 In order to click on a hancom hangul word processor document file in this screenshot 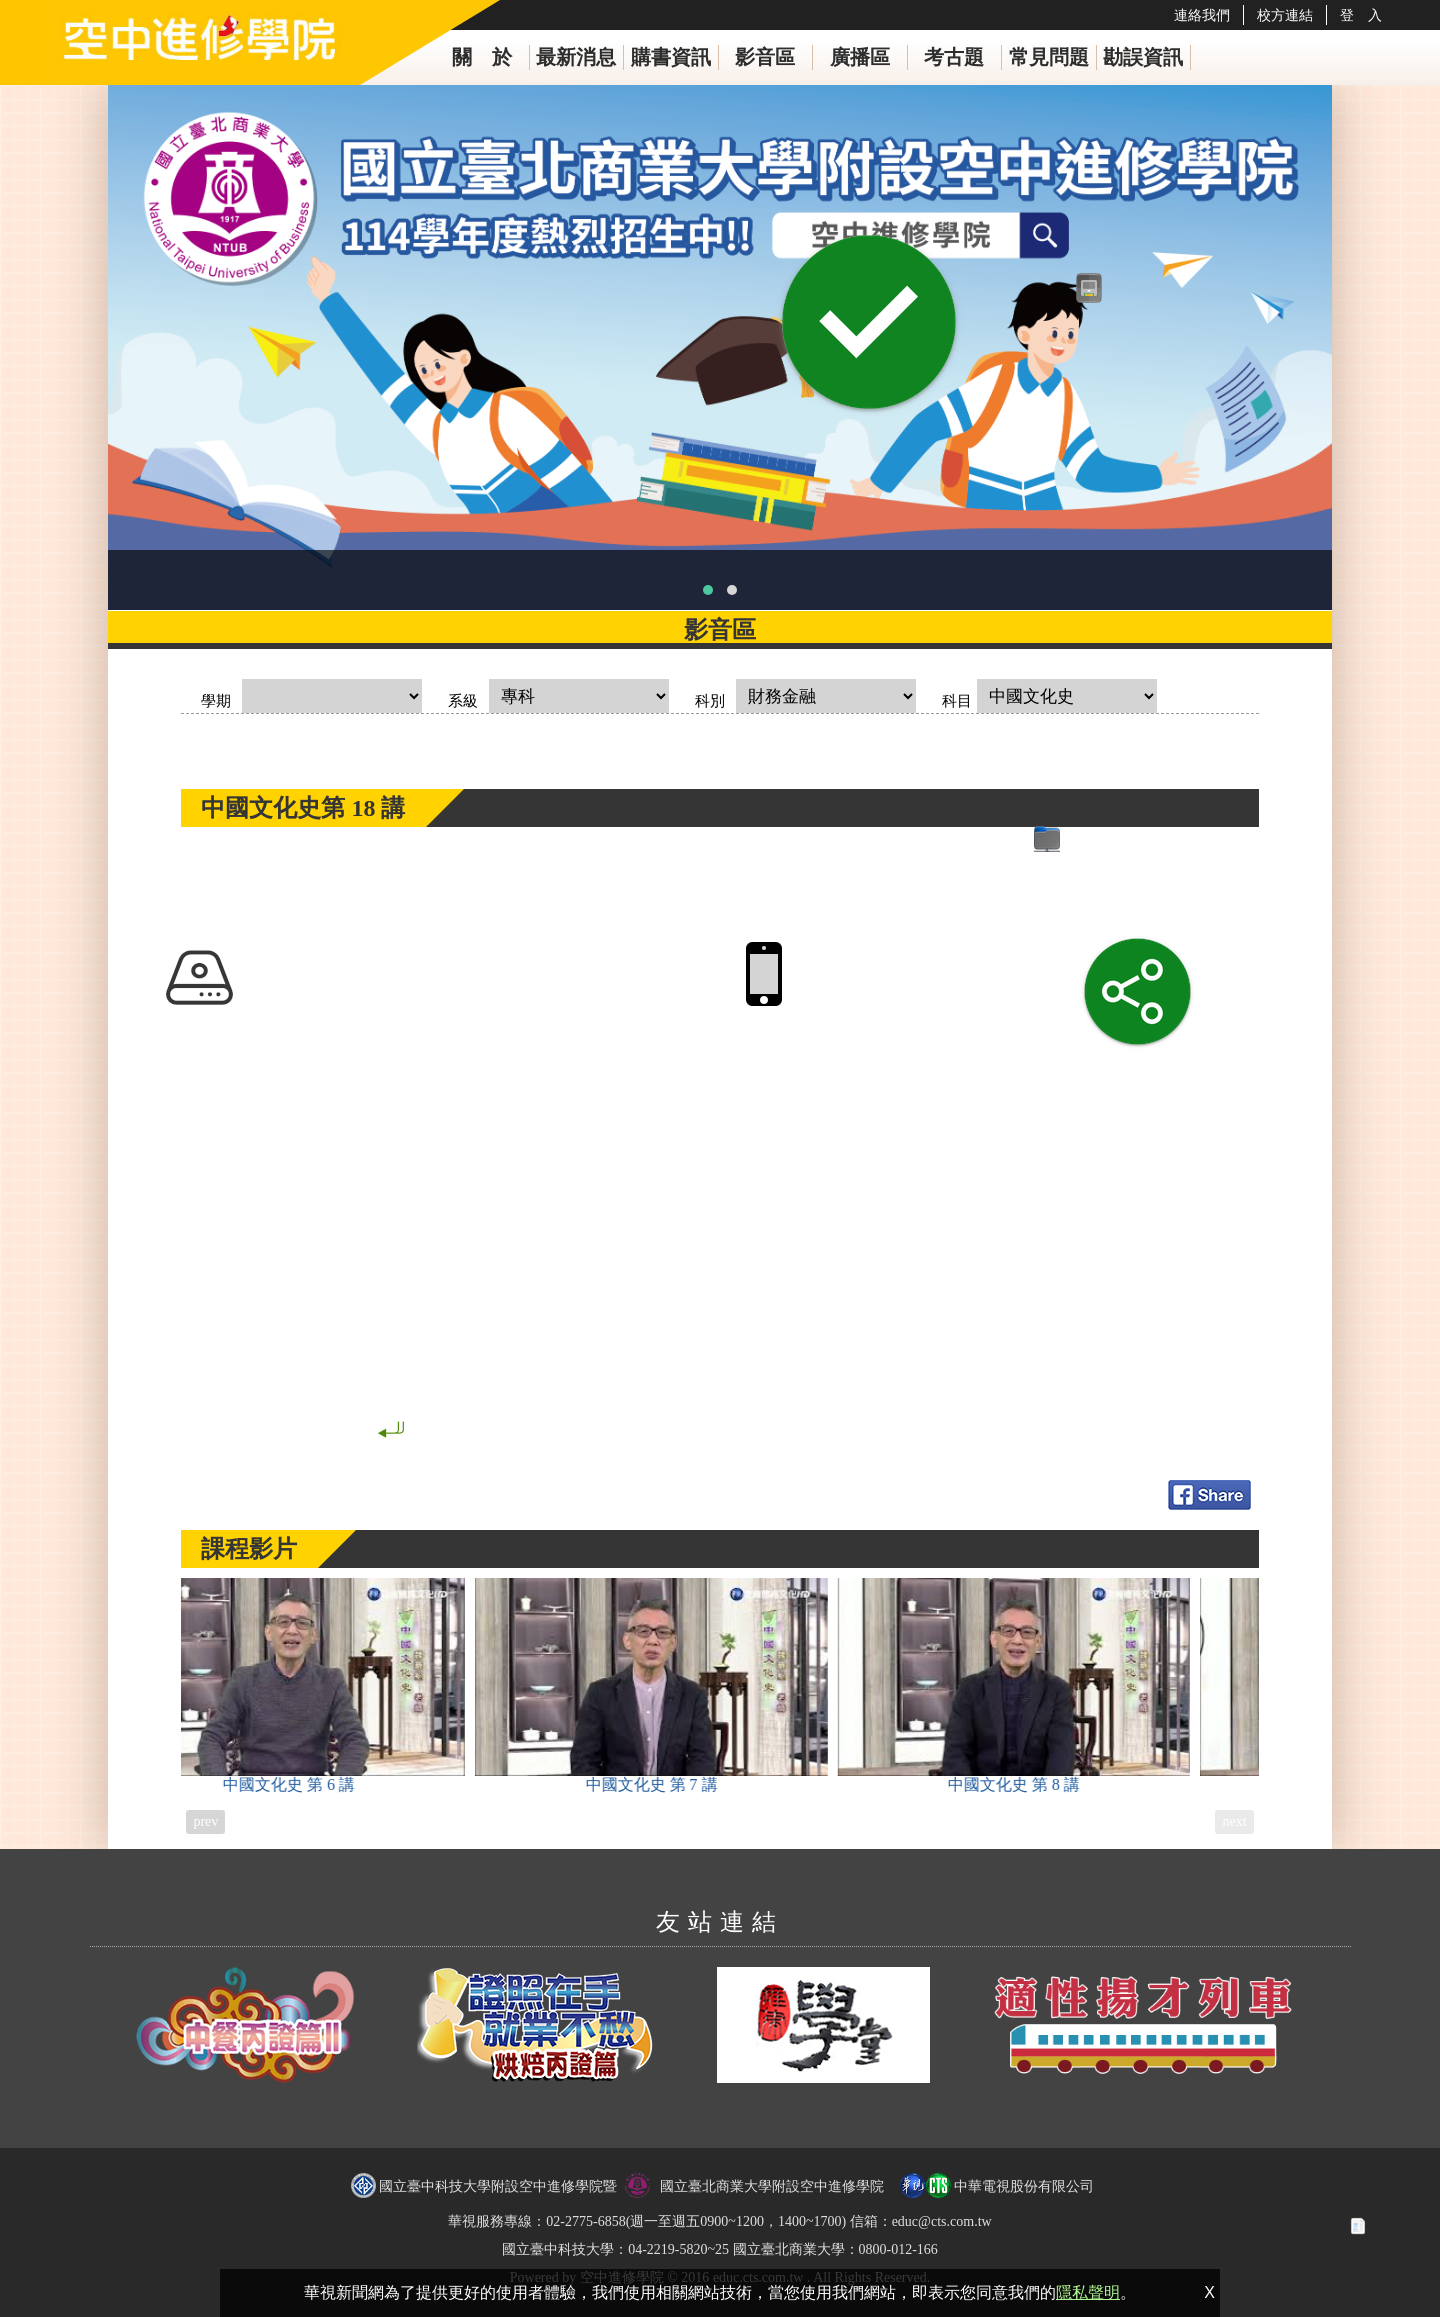, I will do `click(1358, 2226)`.